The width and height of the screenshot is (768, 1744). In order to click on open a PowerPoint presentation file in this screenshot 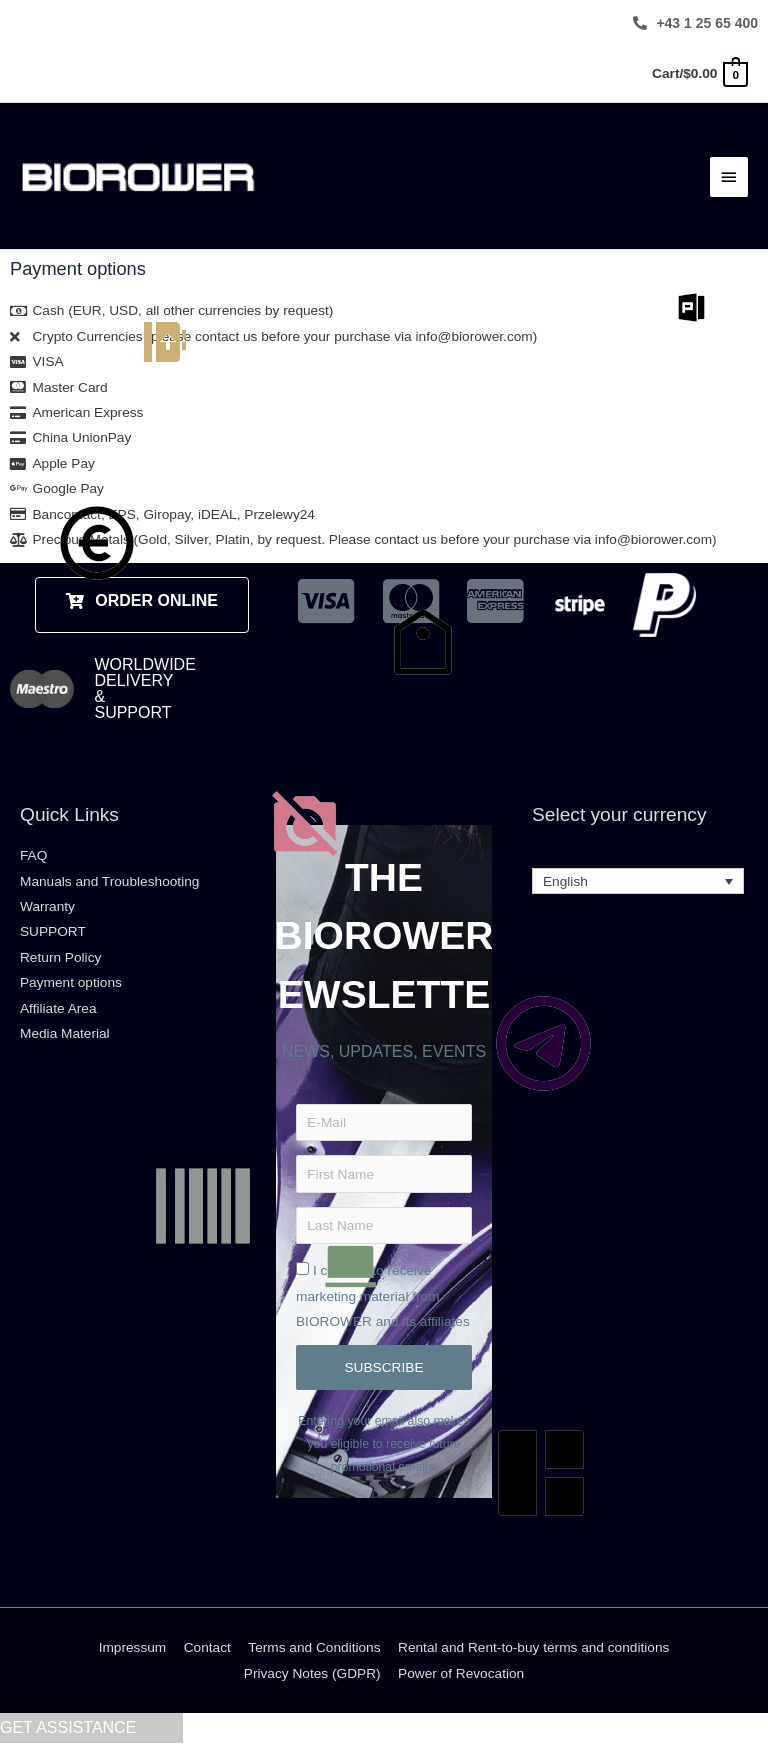, I will do `click(691, 307)`.